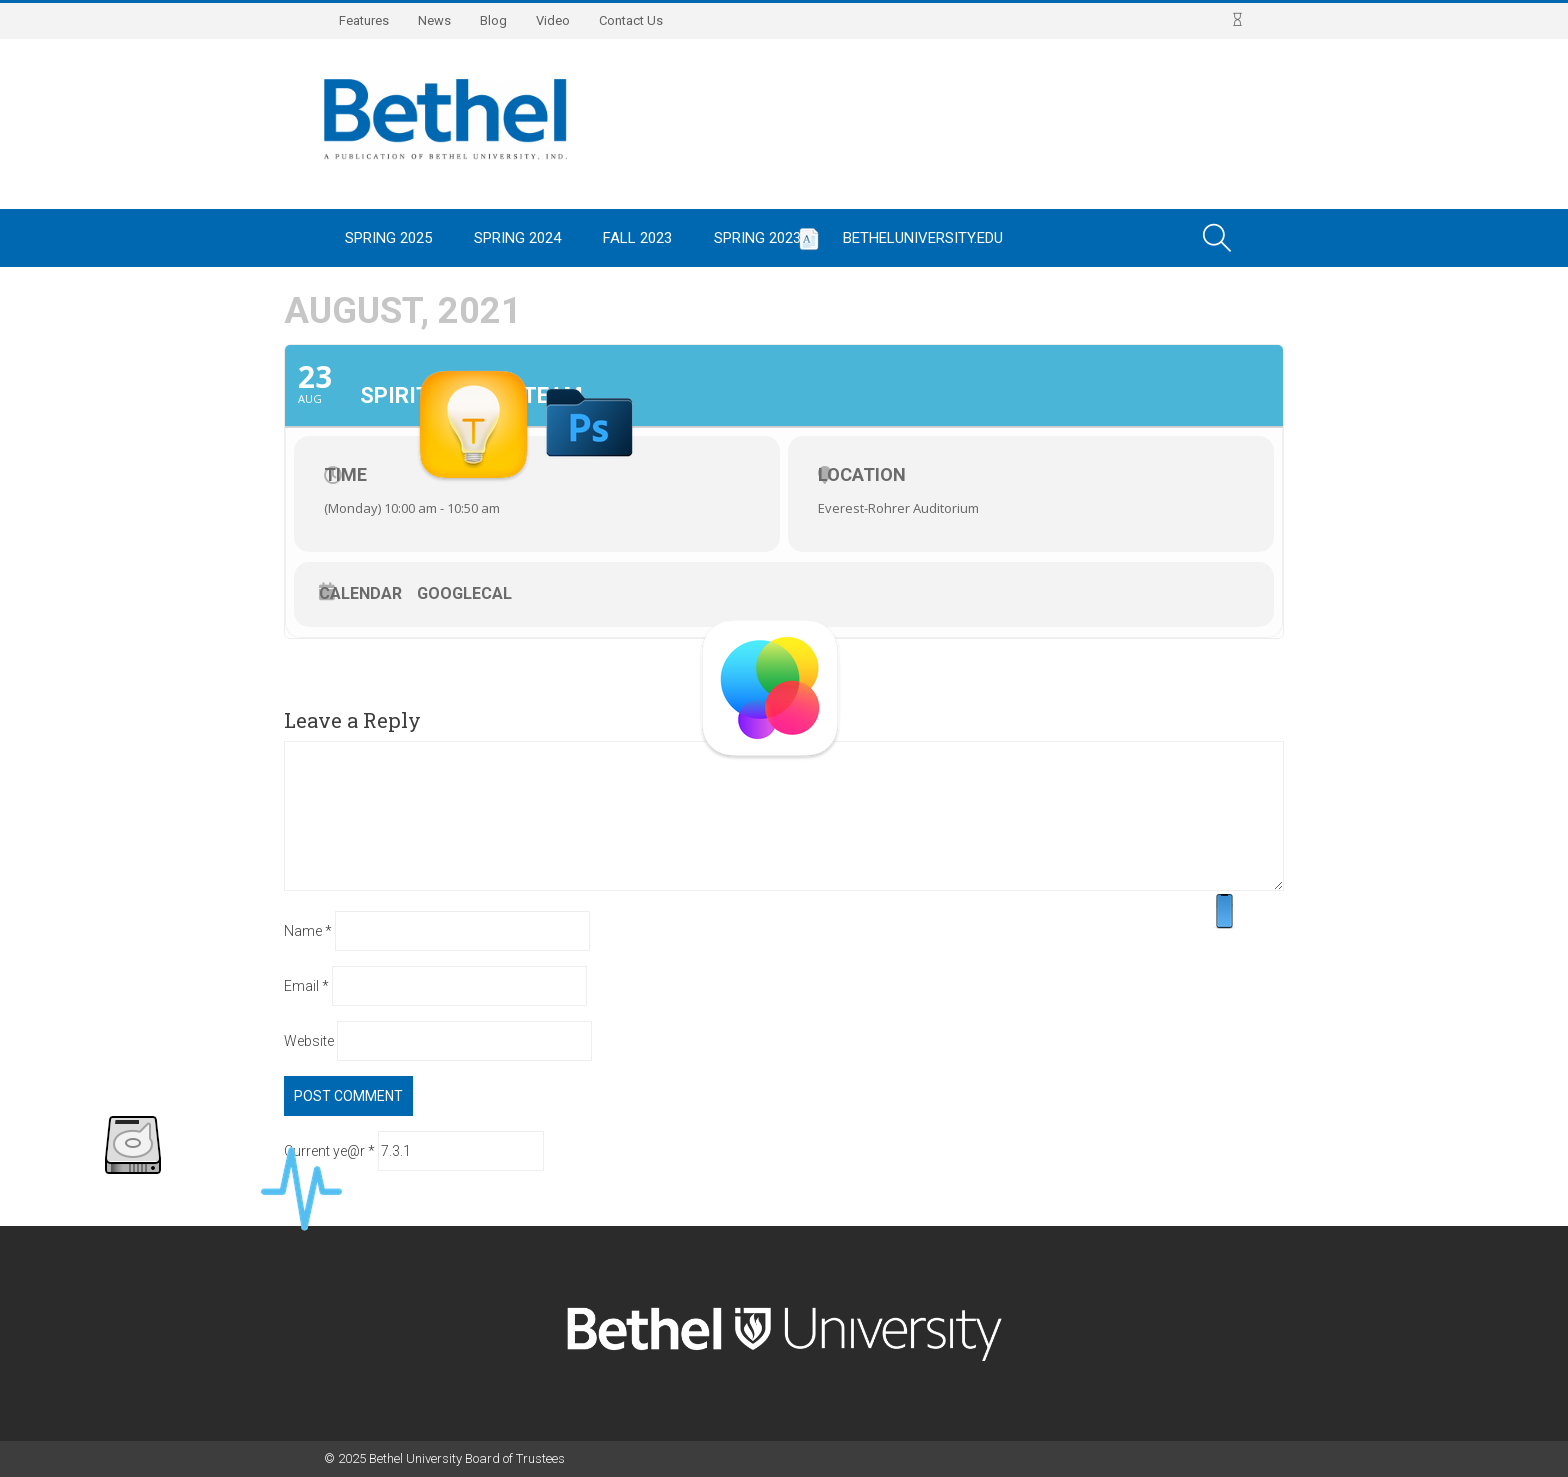  What do you see at coordinates (1224, 911) in the screenshot?
I see `iPhone 12 Pro Max device icon` at bounding box center [1224, 911].